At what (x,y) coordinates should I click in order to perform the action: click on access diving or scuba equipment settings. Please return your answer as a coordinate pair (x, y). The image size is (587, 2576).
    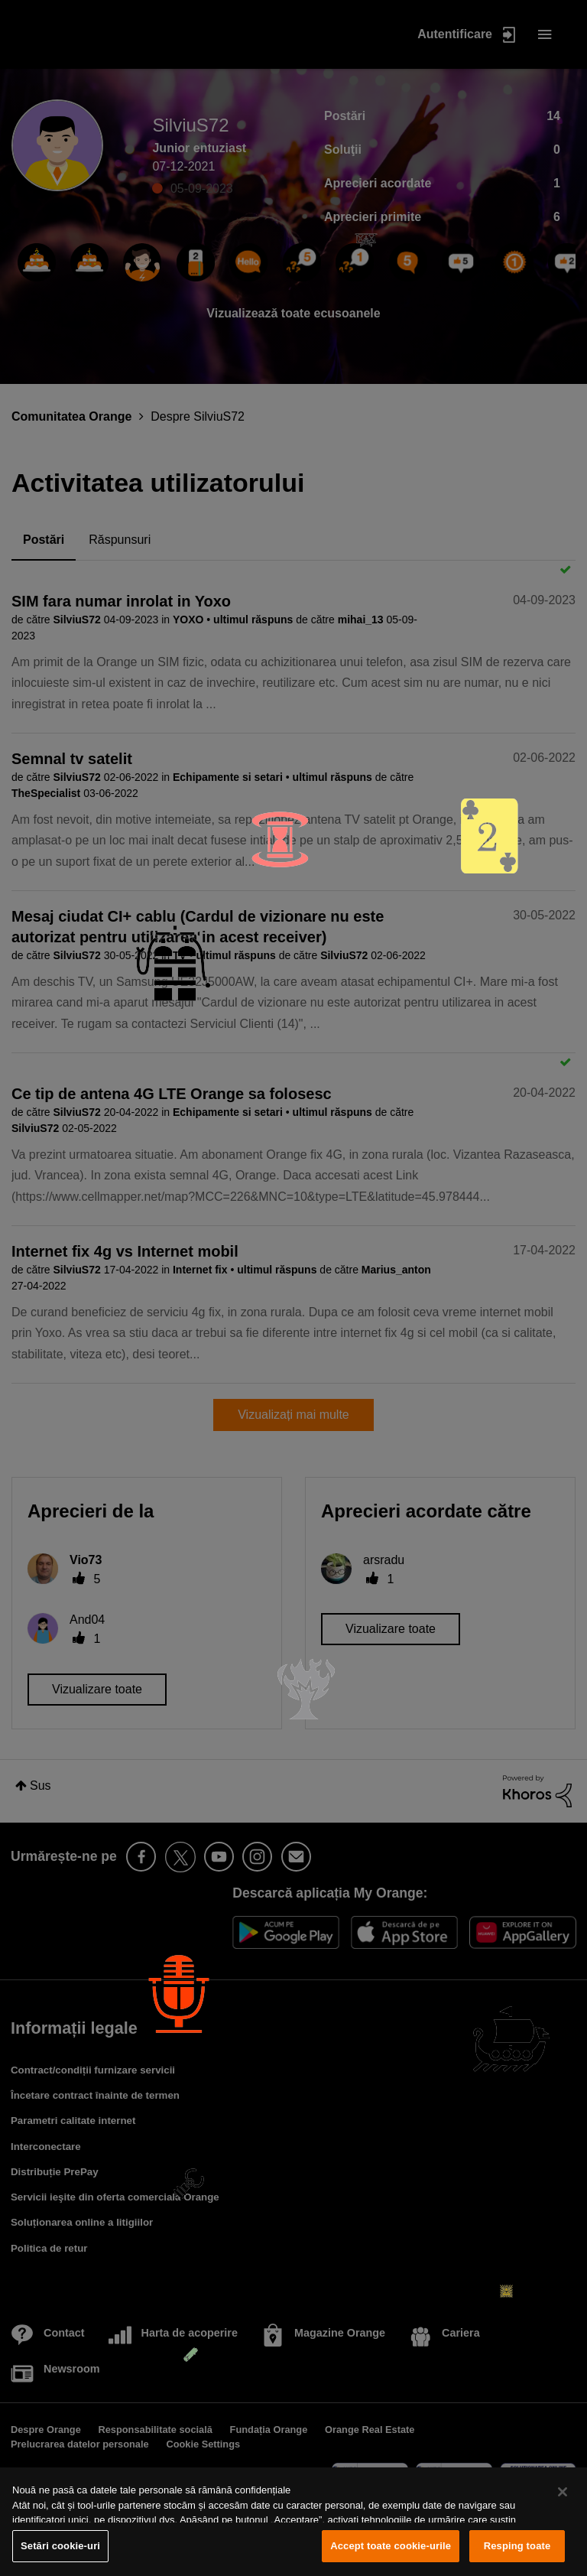
    Looking at the image, I should click on (175, 963).